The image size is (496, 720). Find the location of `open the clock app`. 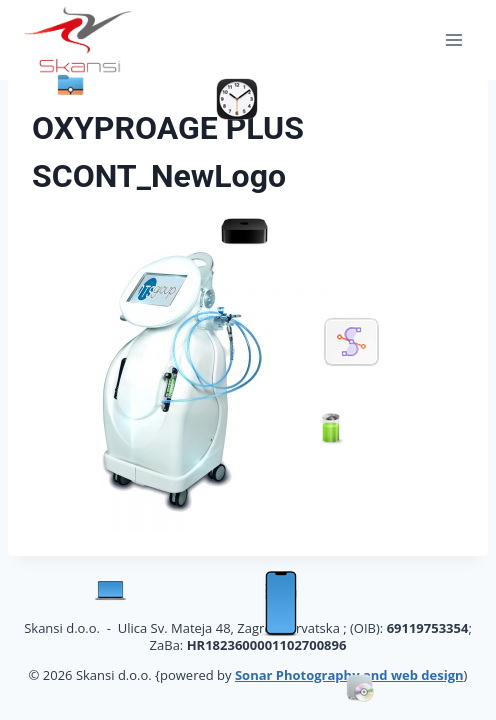

open the clock app is located at coordinates (237, 99).